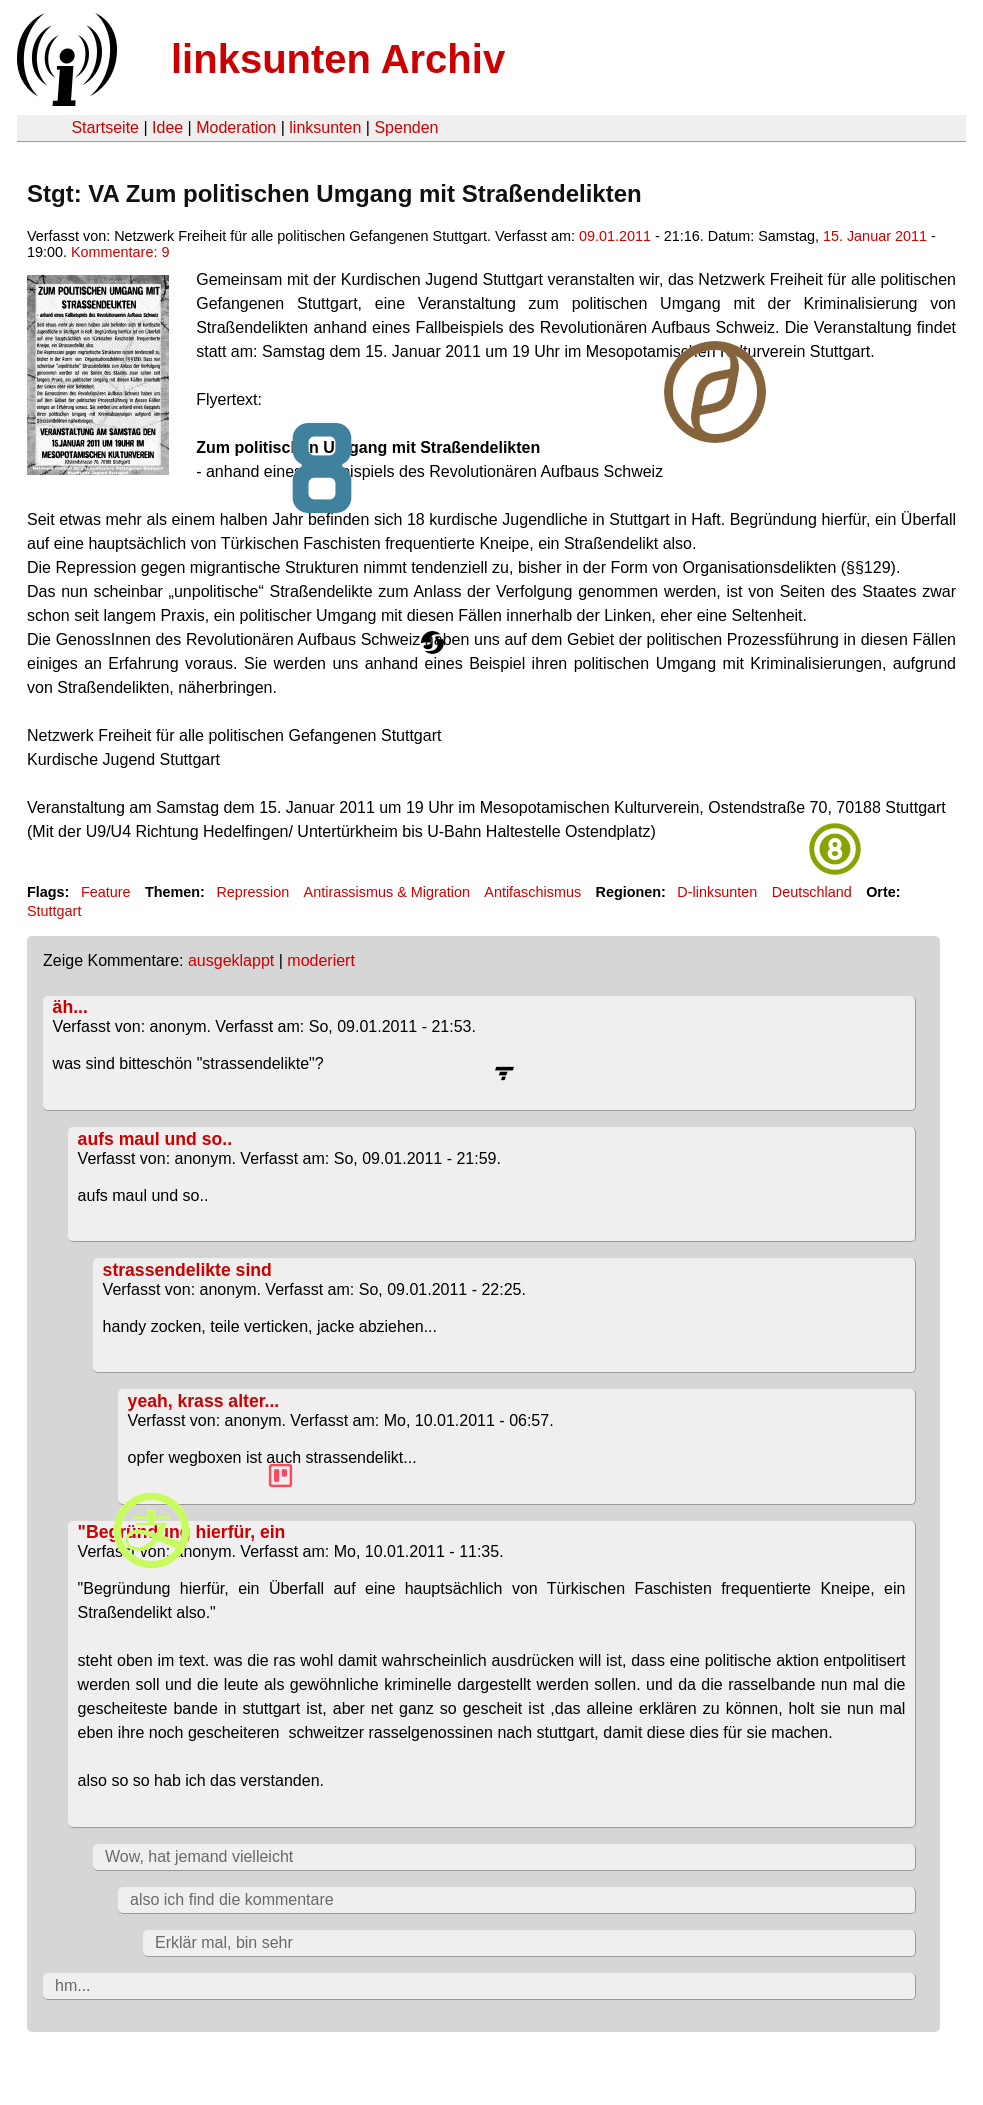  What do you see at coordinates (504, 1073) in the screenshot?
I see `taipy brand logo` at bounding box center [504, 1073].